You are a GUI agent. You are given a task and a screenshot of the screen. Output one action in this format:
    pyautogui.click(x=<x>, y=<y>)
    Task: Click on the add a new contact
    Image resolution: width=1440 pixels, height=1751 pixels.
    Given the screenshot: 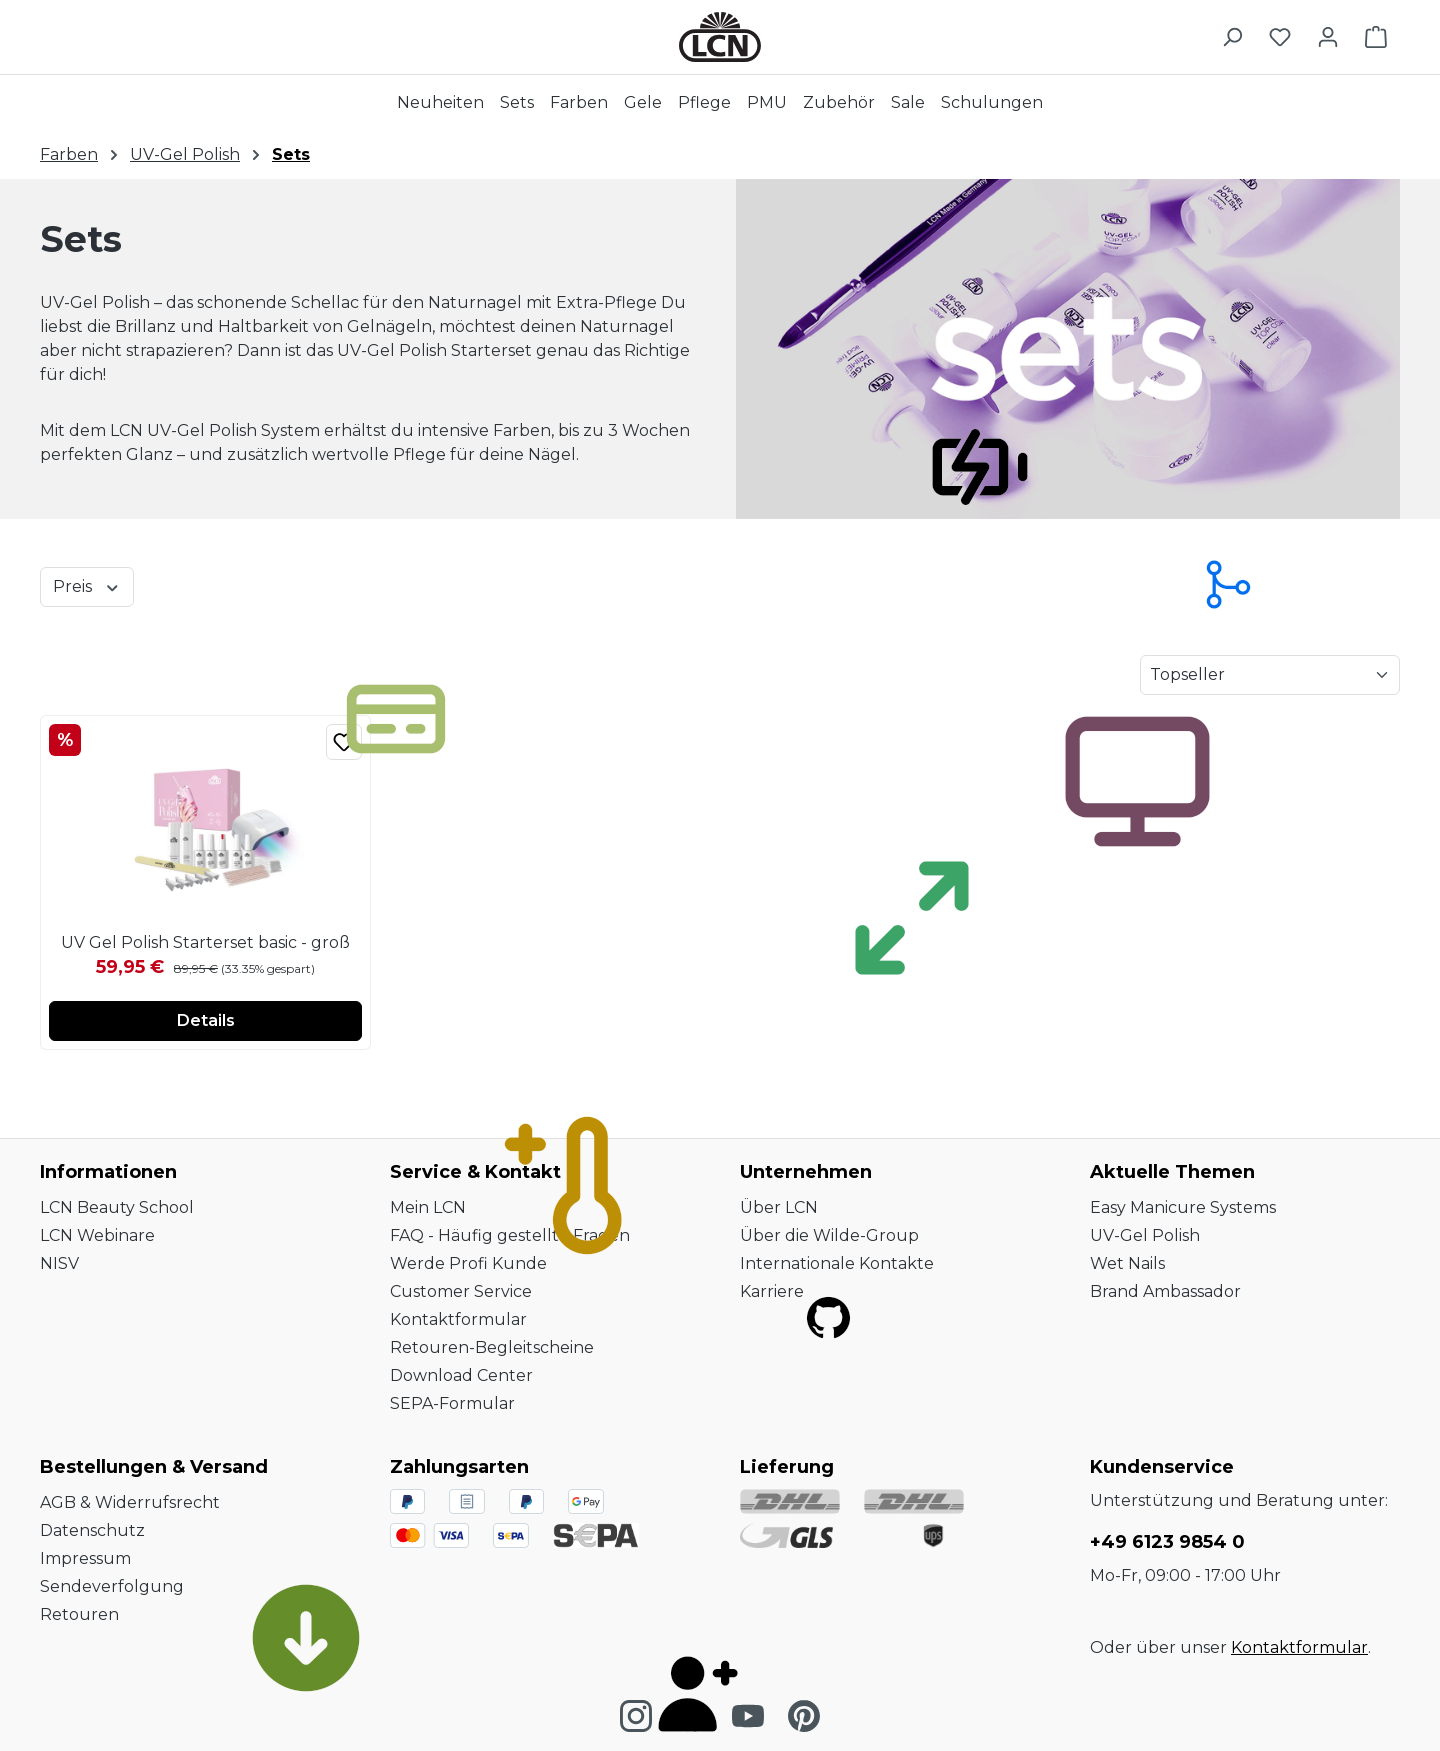 What is the action you would take?
    pyautogui.click(x=696, y=1694)
    